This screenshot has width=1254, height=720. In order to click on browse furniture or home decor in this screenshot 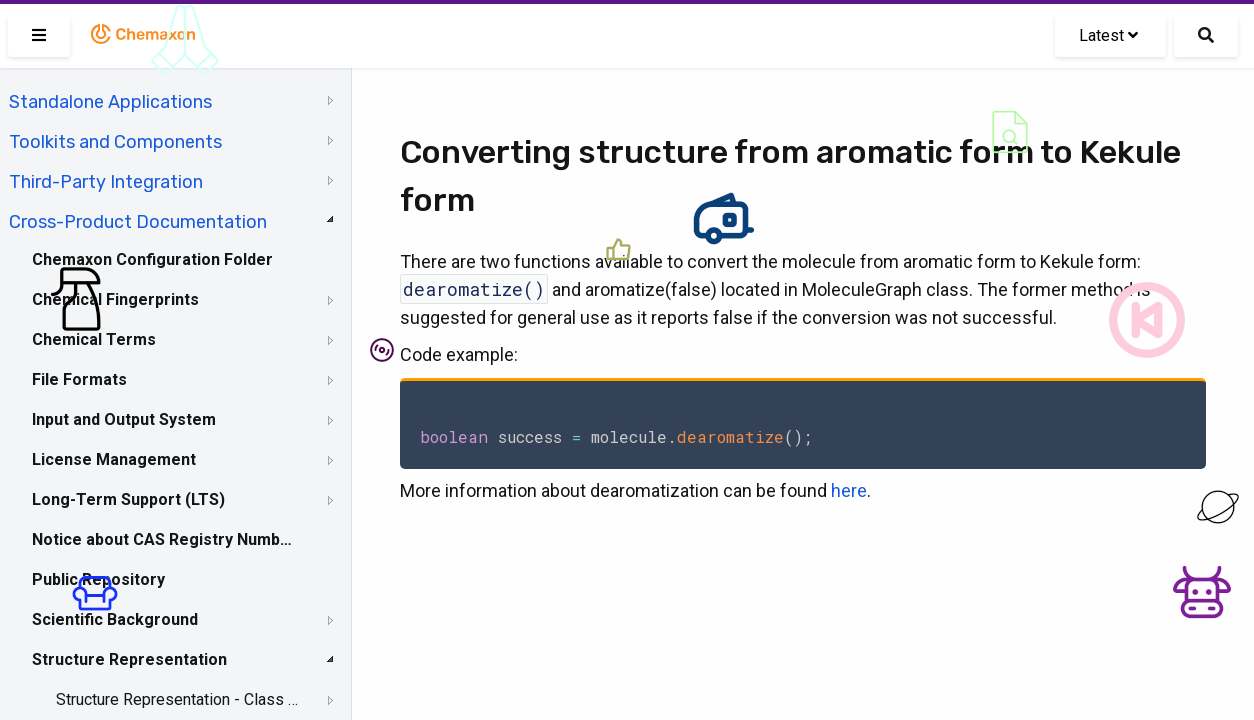, I will do `click(95, 594)`.